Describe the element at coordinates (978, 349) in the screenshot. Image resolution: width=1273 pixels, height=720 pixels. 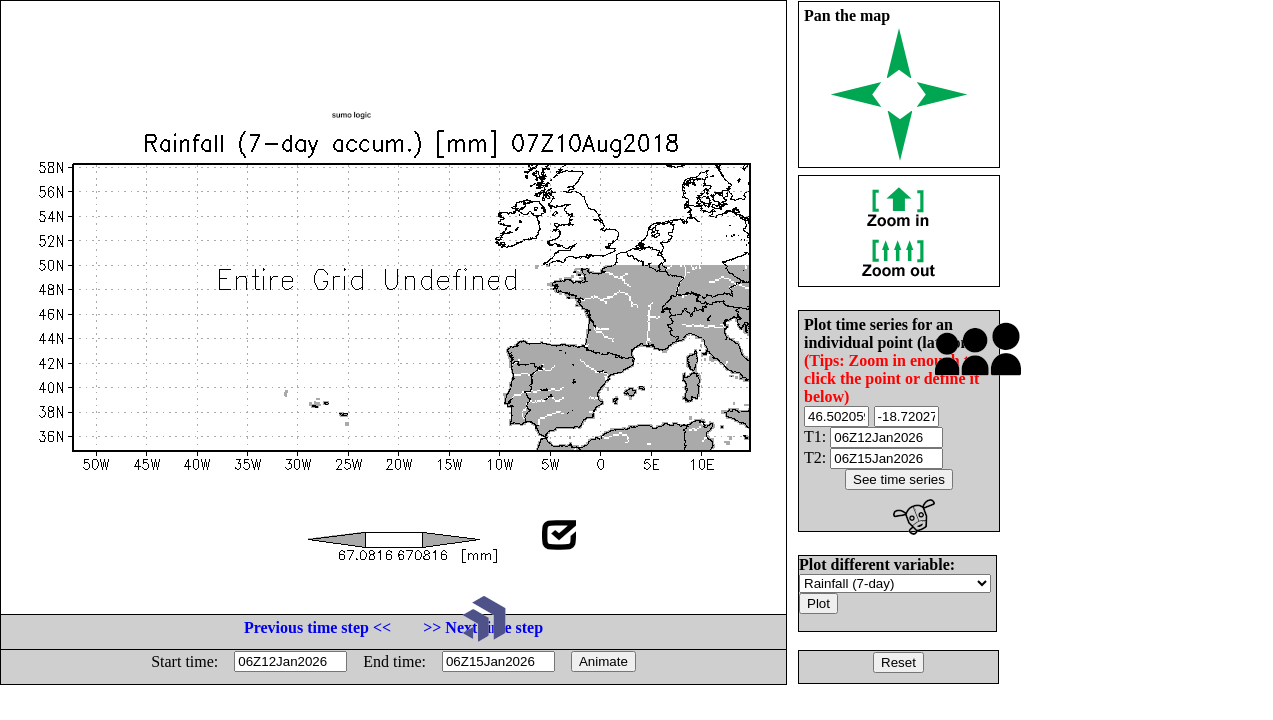
I see `link to MySpace profile` at that location.